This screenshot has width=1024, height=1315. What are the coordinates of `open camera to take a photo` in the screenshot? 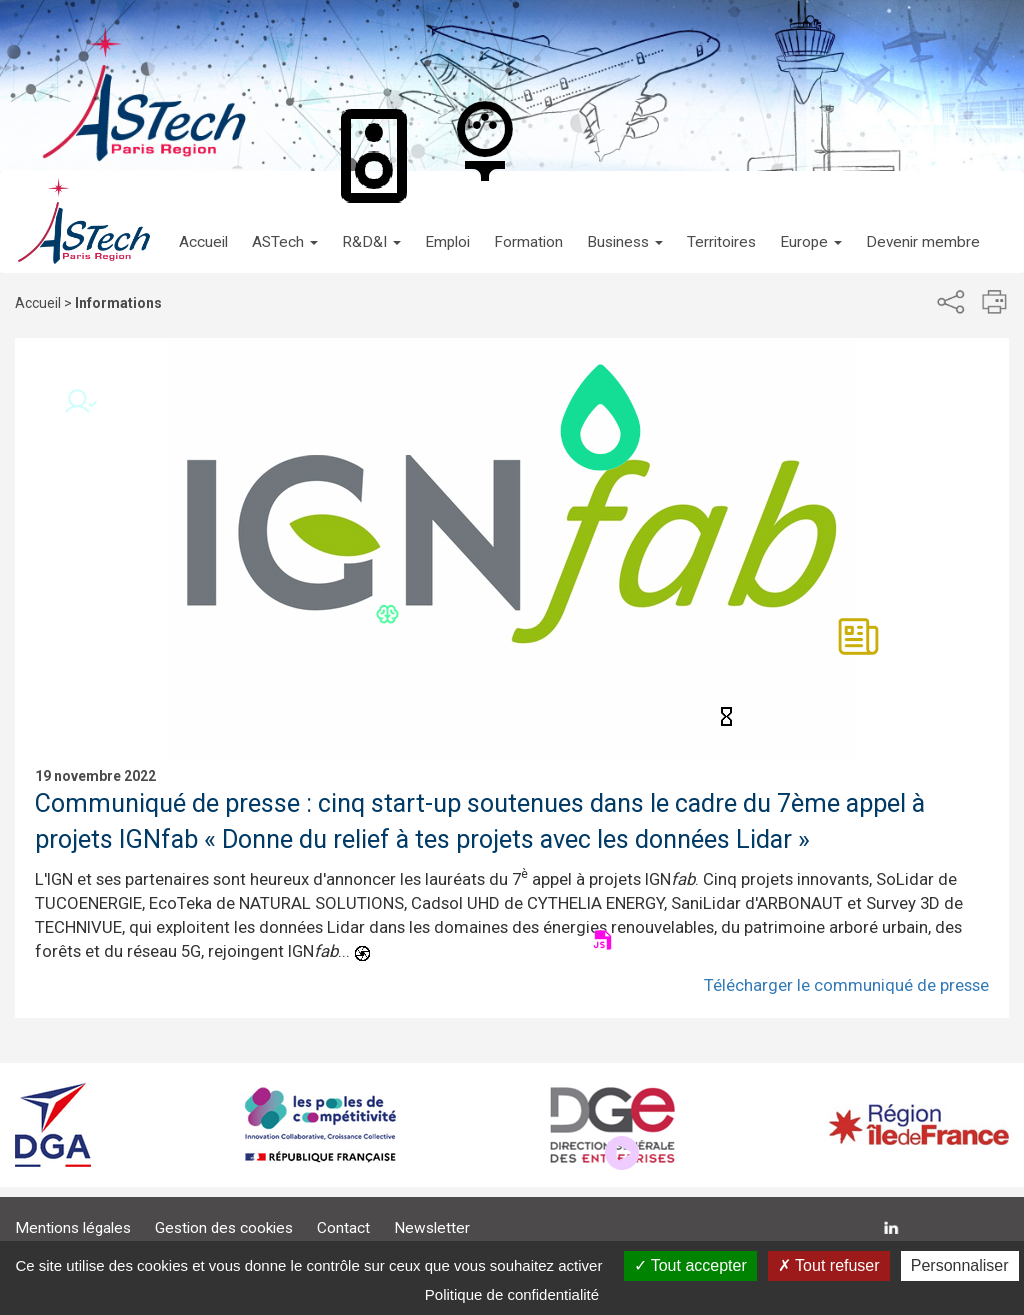 It's located at (362, 953).